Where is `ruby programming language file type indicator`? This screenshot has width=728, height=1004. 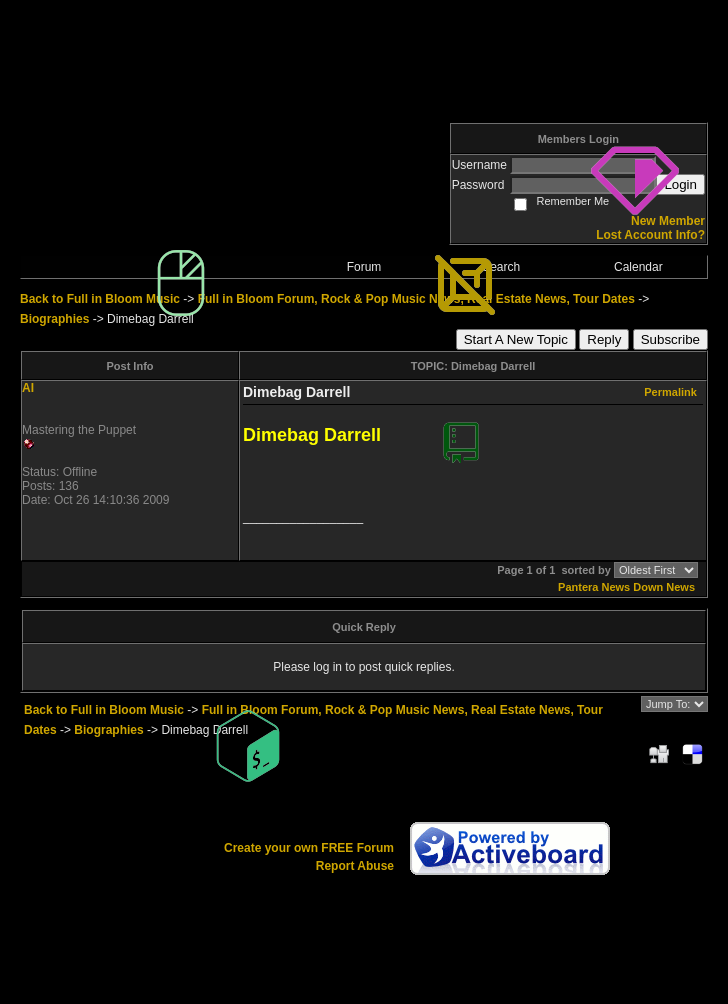
ruby programming language file type indicator is located at coordinates (635, 178).